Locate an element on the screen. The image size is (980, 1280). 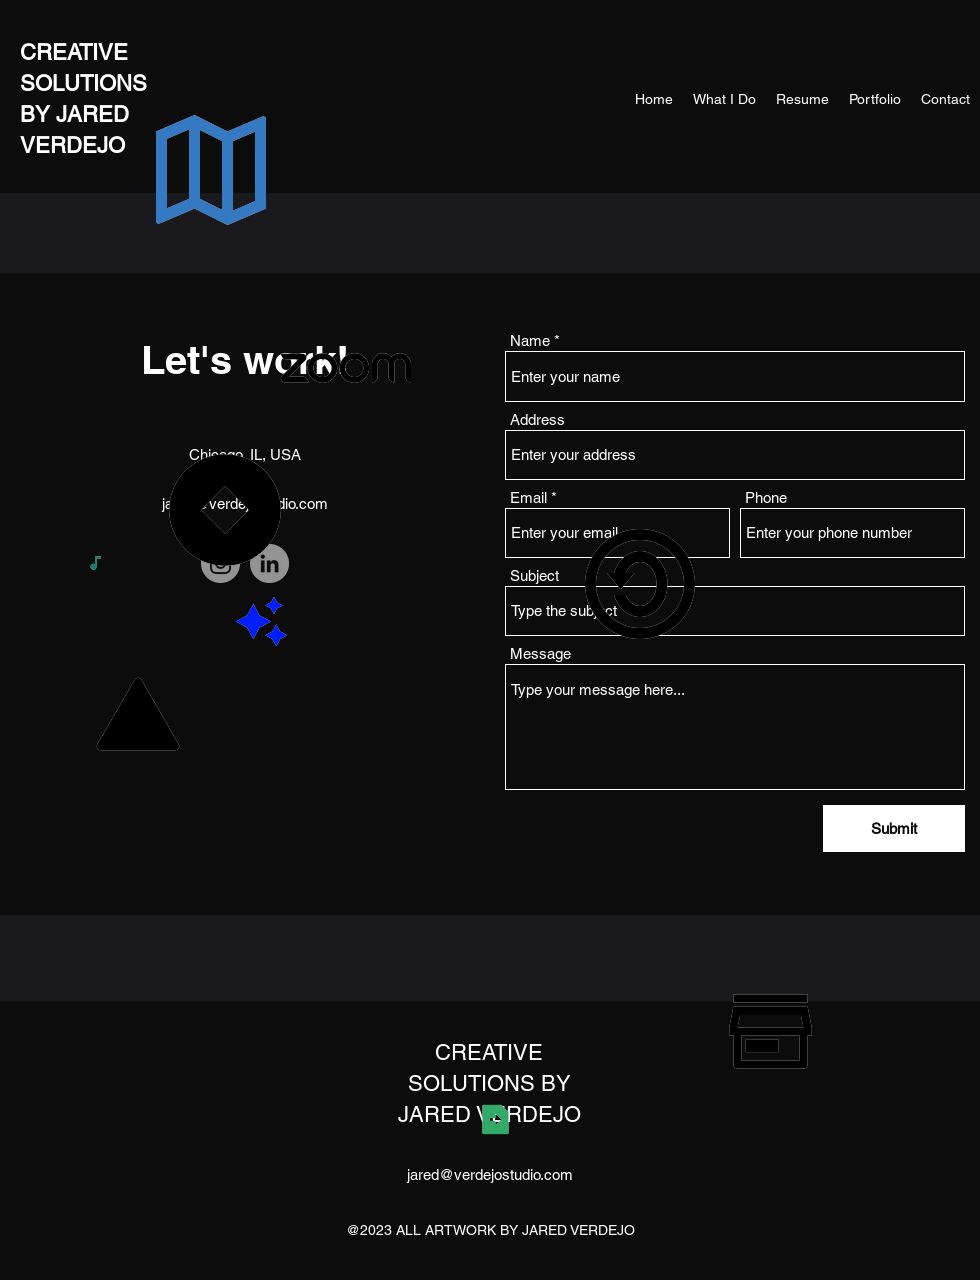
open Zoom video conferencing app is located at coordinates (346, 368).